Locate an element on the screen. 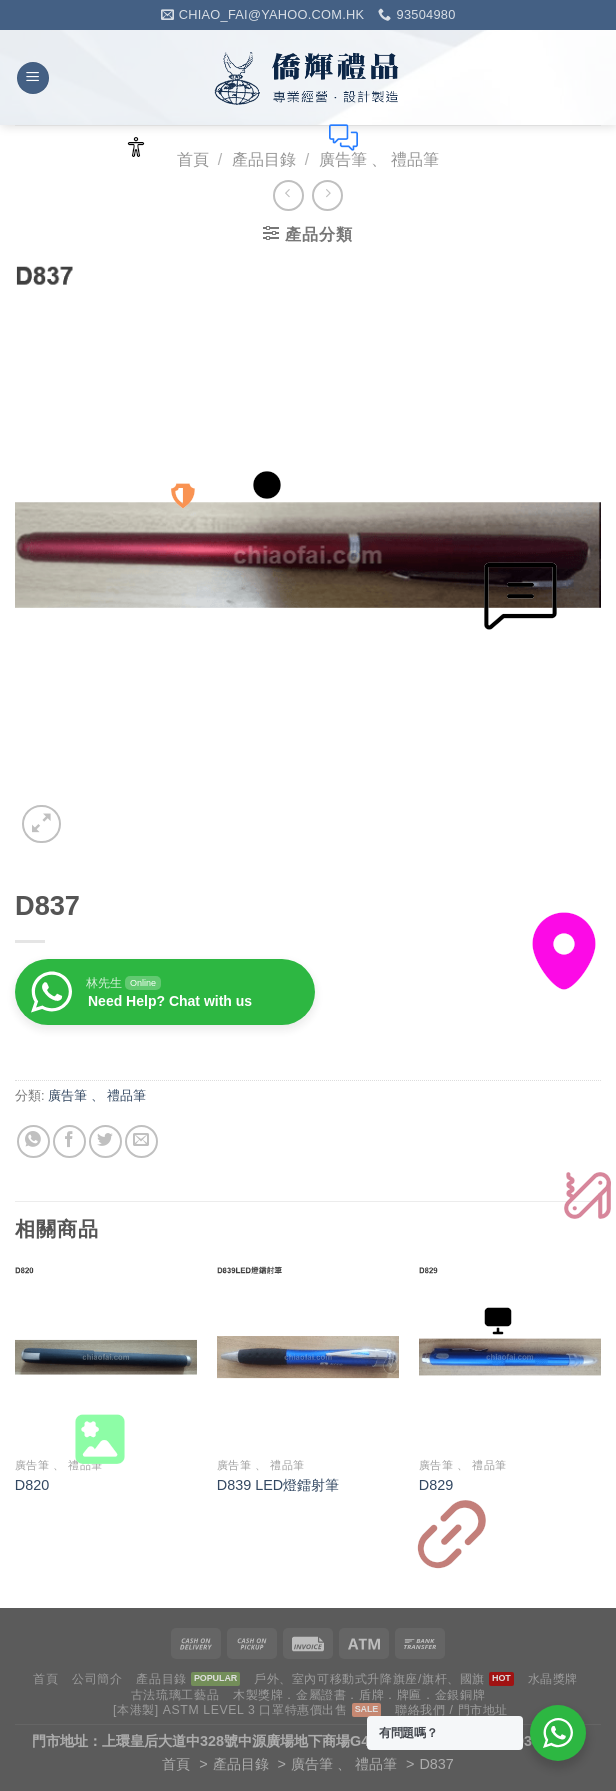 The image size is (616, 1791). access display or screen settings is located at coordinates (498, 1321).